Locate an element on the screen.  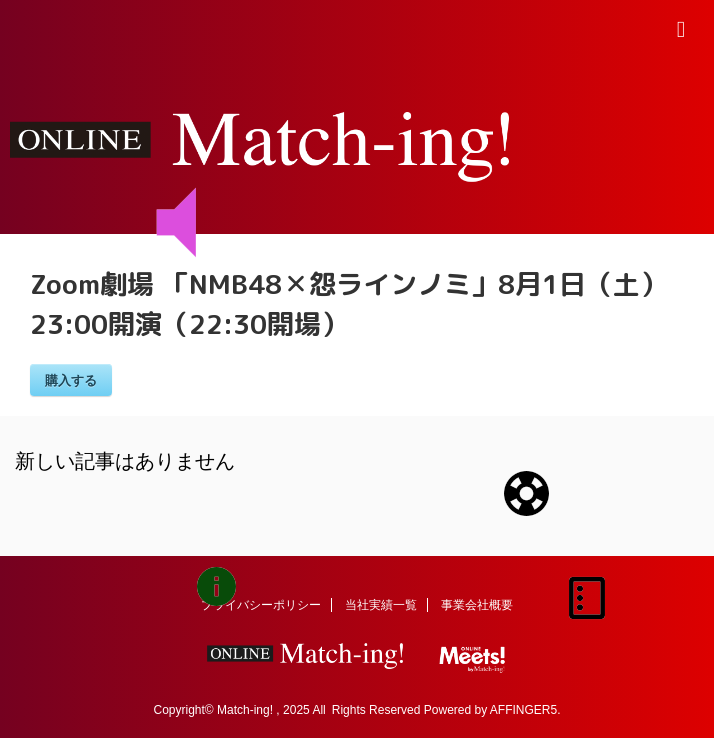
view or open film script is located at coordinates (587, 598).